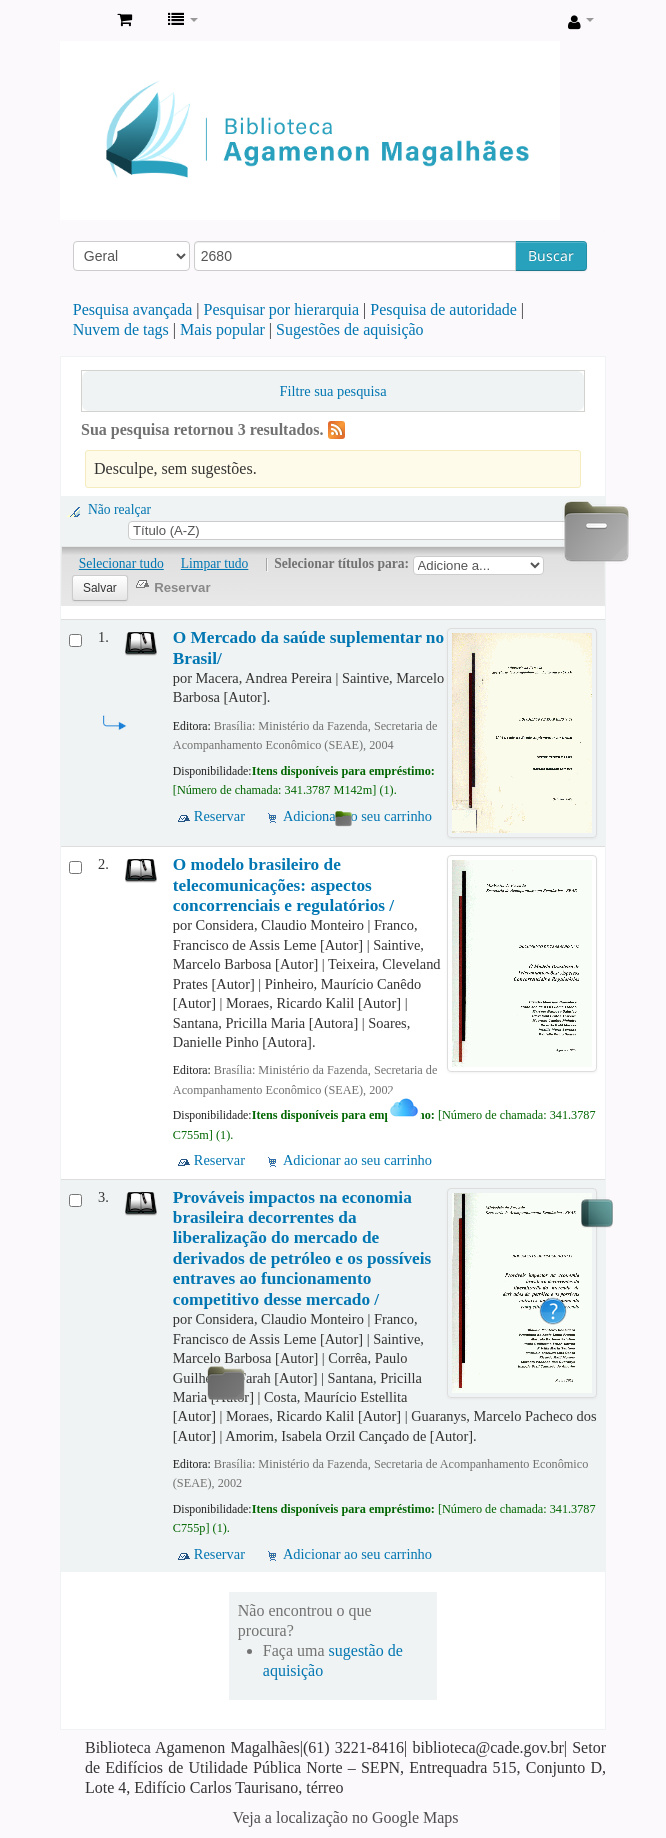 Image resolution: width=666 pixels, height=1838 pixels. I want to click on open folder to view files, so click(226, 1383).